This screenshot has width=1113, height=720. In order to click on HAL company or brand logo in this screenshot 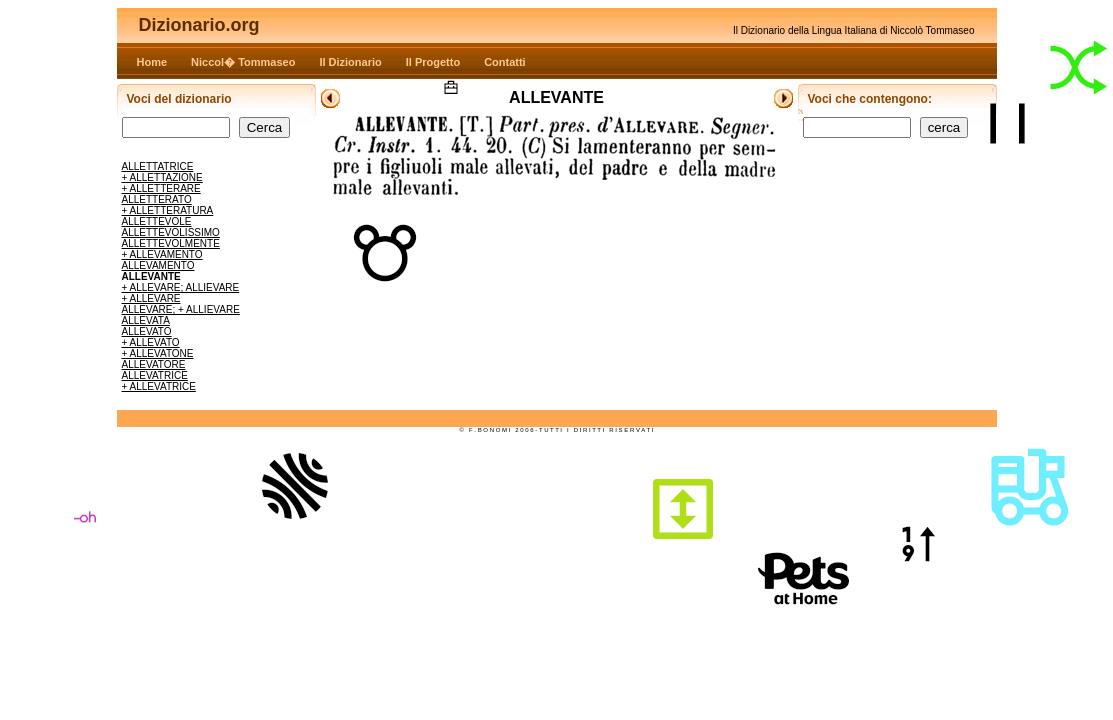, I will do `click(295, 486)`.